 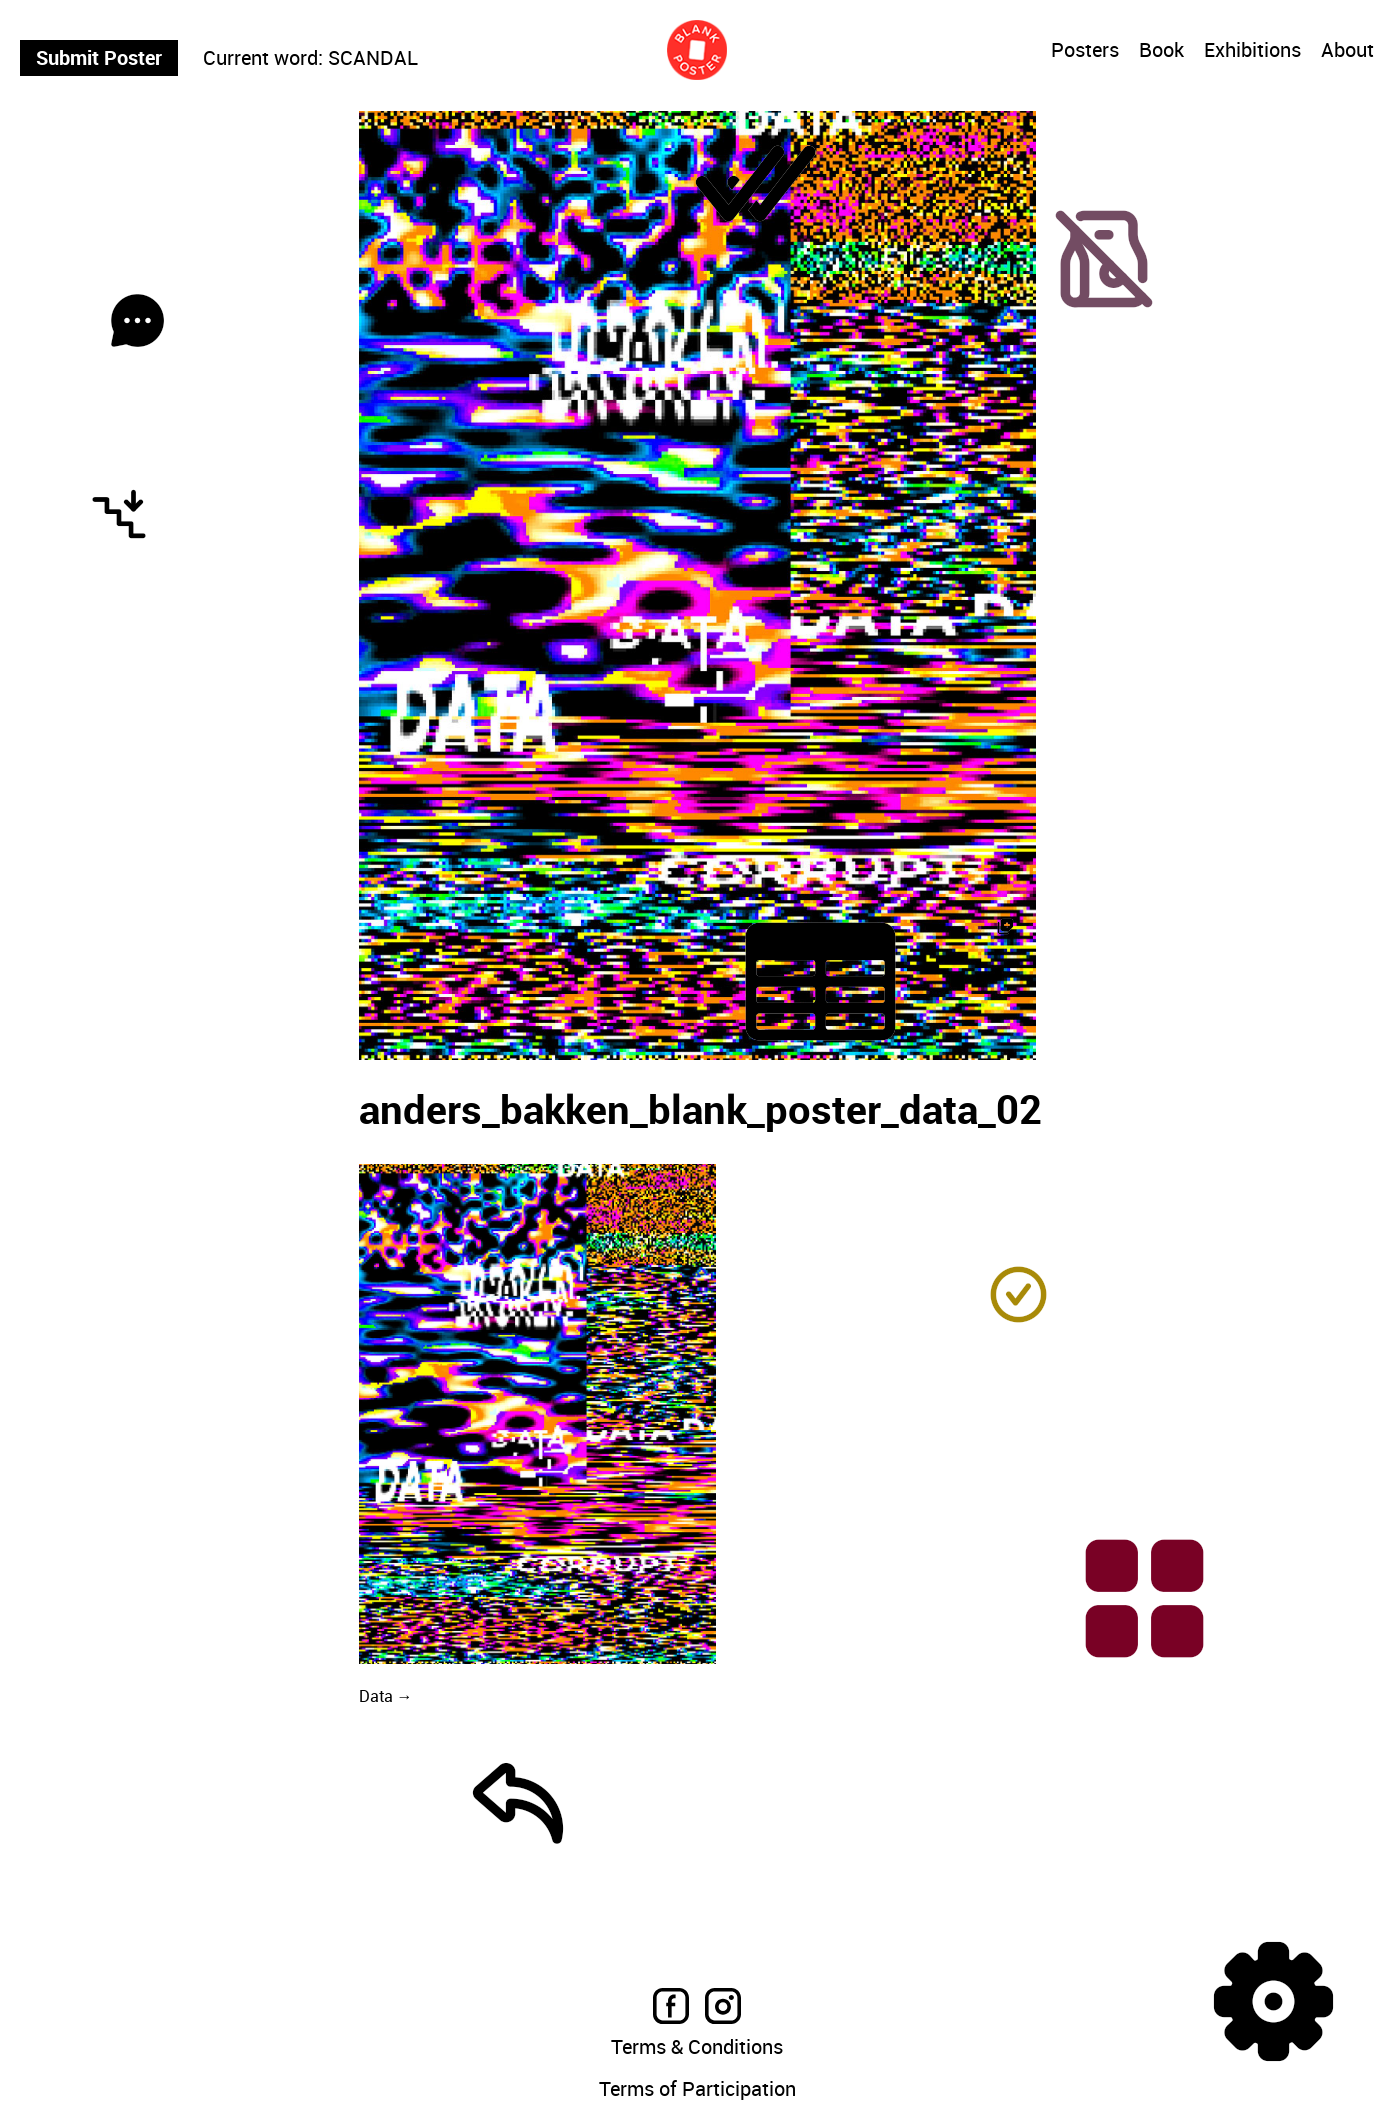 What do you see at coordinates (820, 981) in the screenshot?
I see `view data in table format` at bounding box center [820, 981].